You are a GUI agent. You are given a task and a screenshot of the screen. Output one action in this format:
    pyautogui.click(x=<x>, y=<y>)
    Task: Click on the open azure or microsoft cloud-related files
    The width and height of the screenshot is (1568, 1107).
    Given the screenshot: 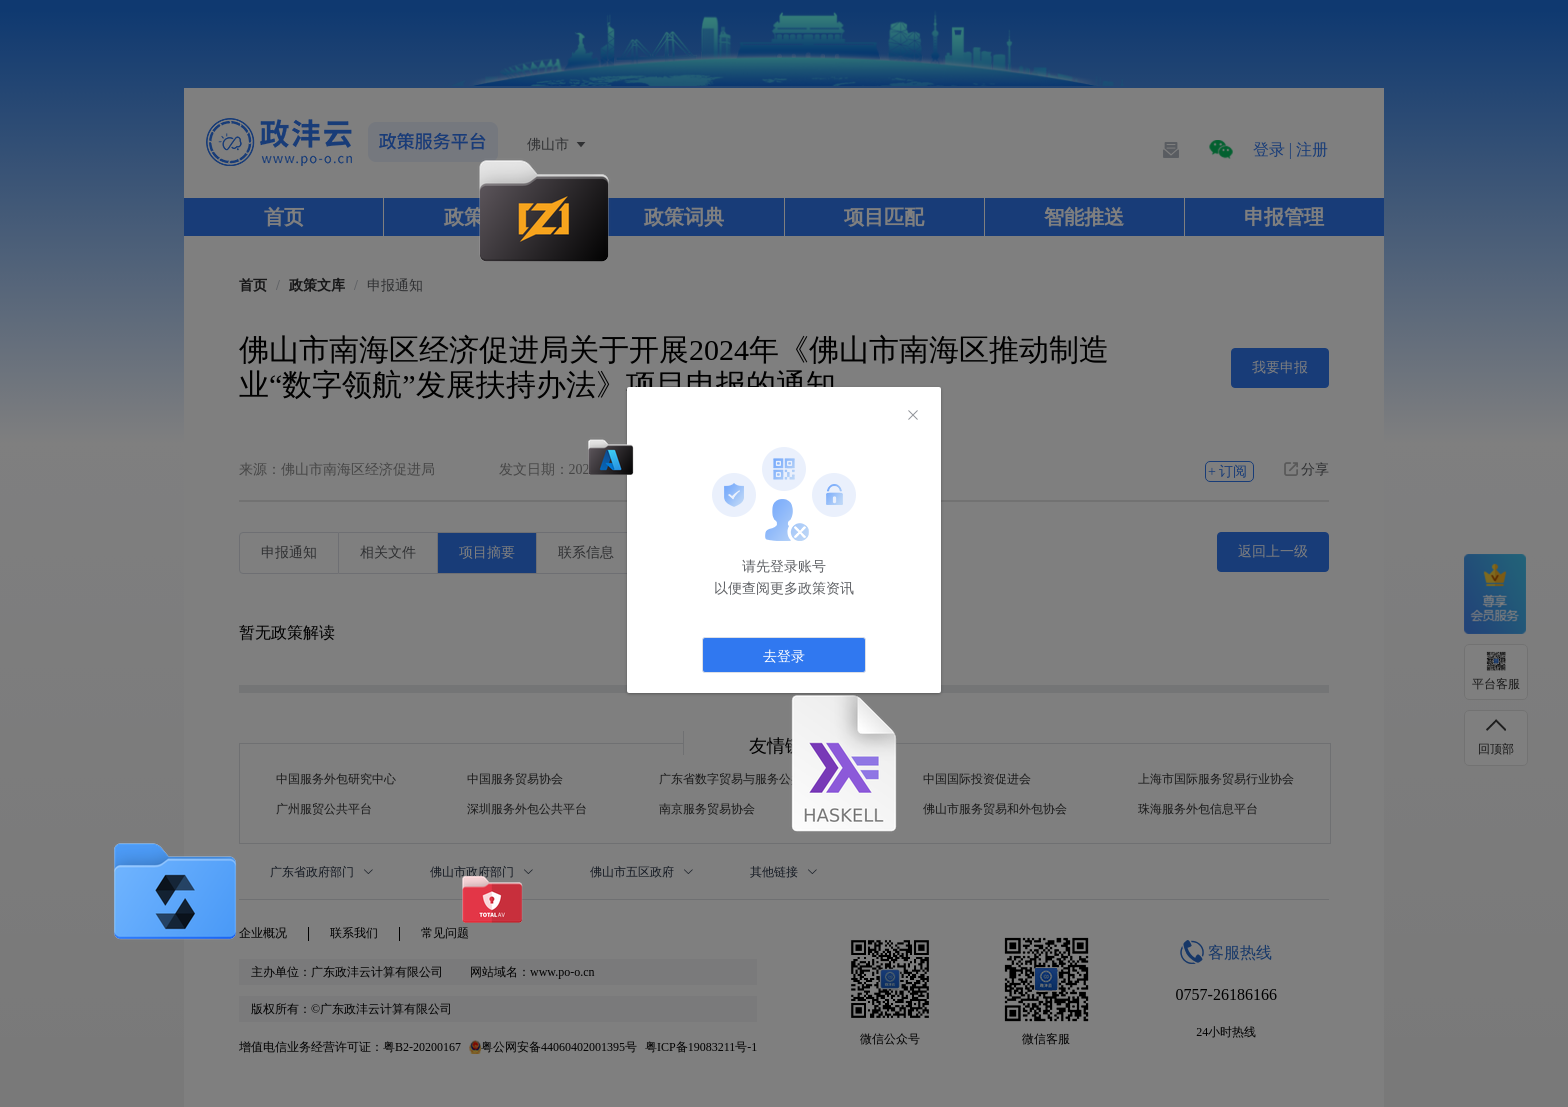 What is the action you would take?
    pyautogui.click(x=610, y=458)
    